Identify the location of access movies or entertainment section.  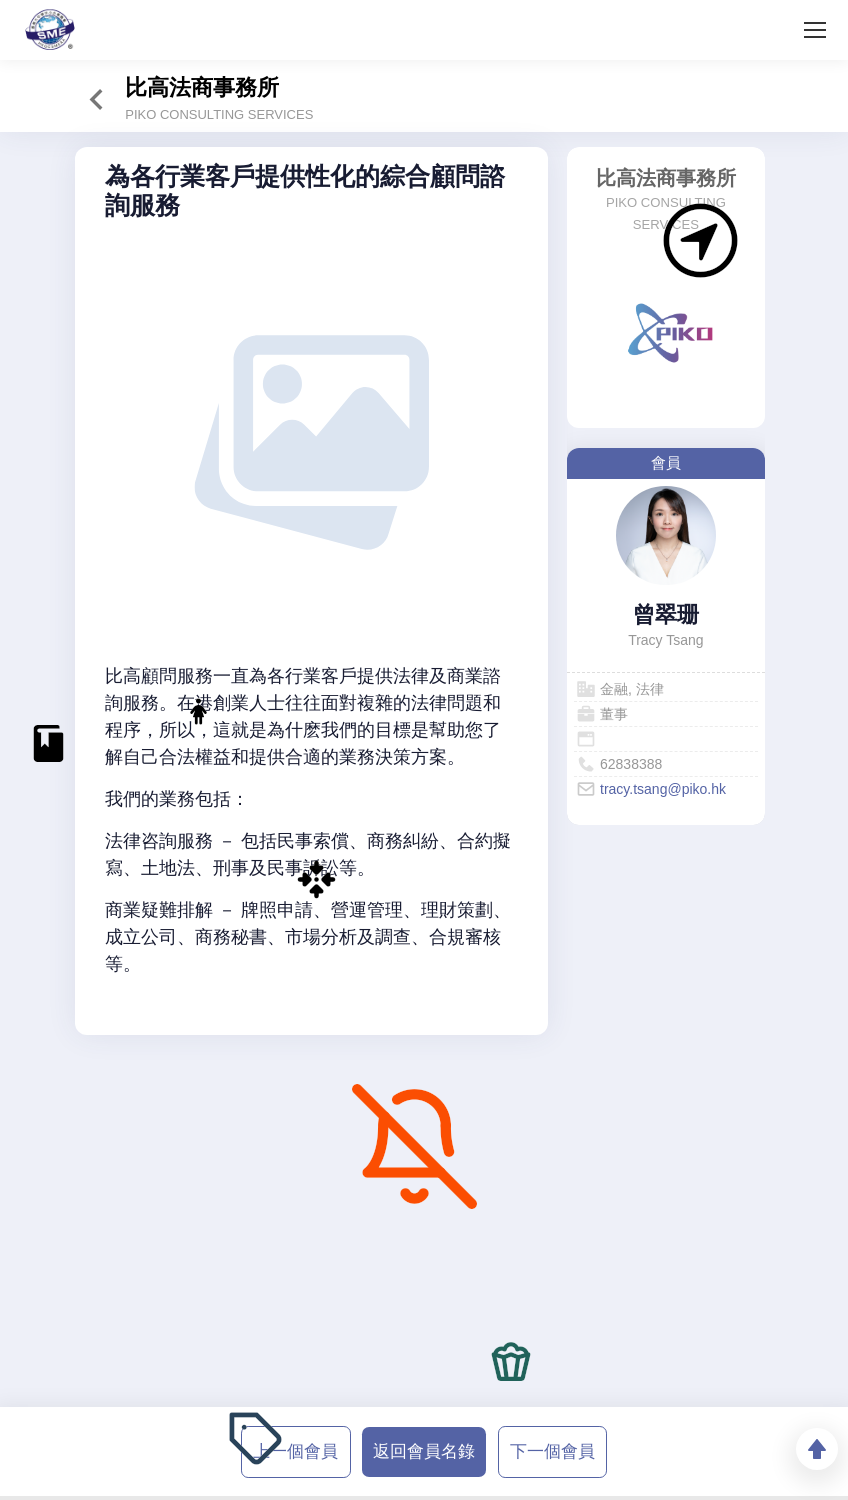
(511, 1363).